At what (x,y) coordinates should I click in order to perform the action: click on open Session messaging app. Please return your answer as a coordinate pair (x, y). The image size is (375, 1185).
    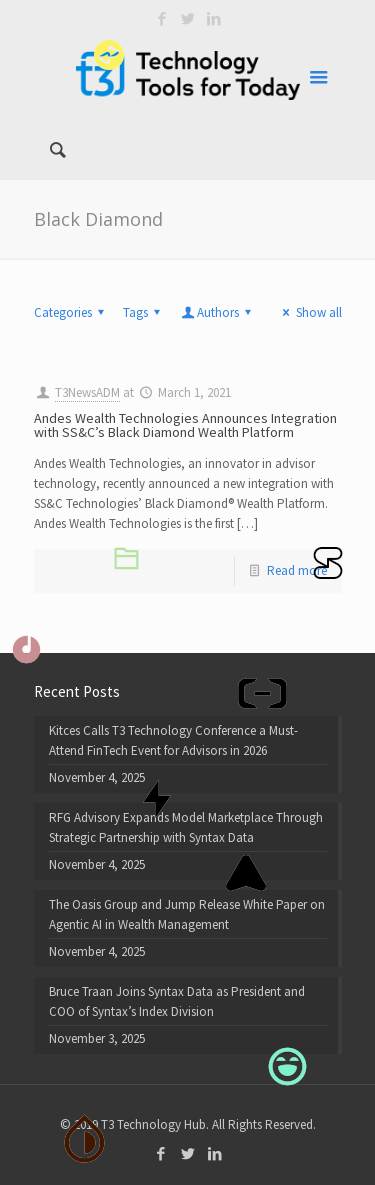
    Looking at the image, I should click on (328, 563).